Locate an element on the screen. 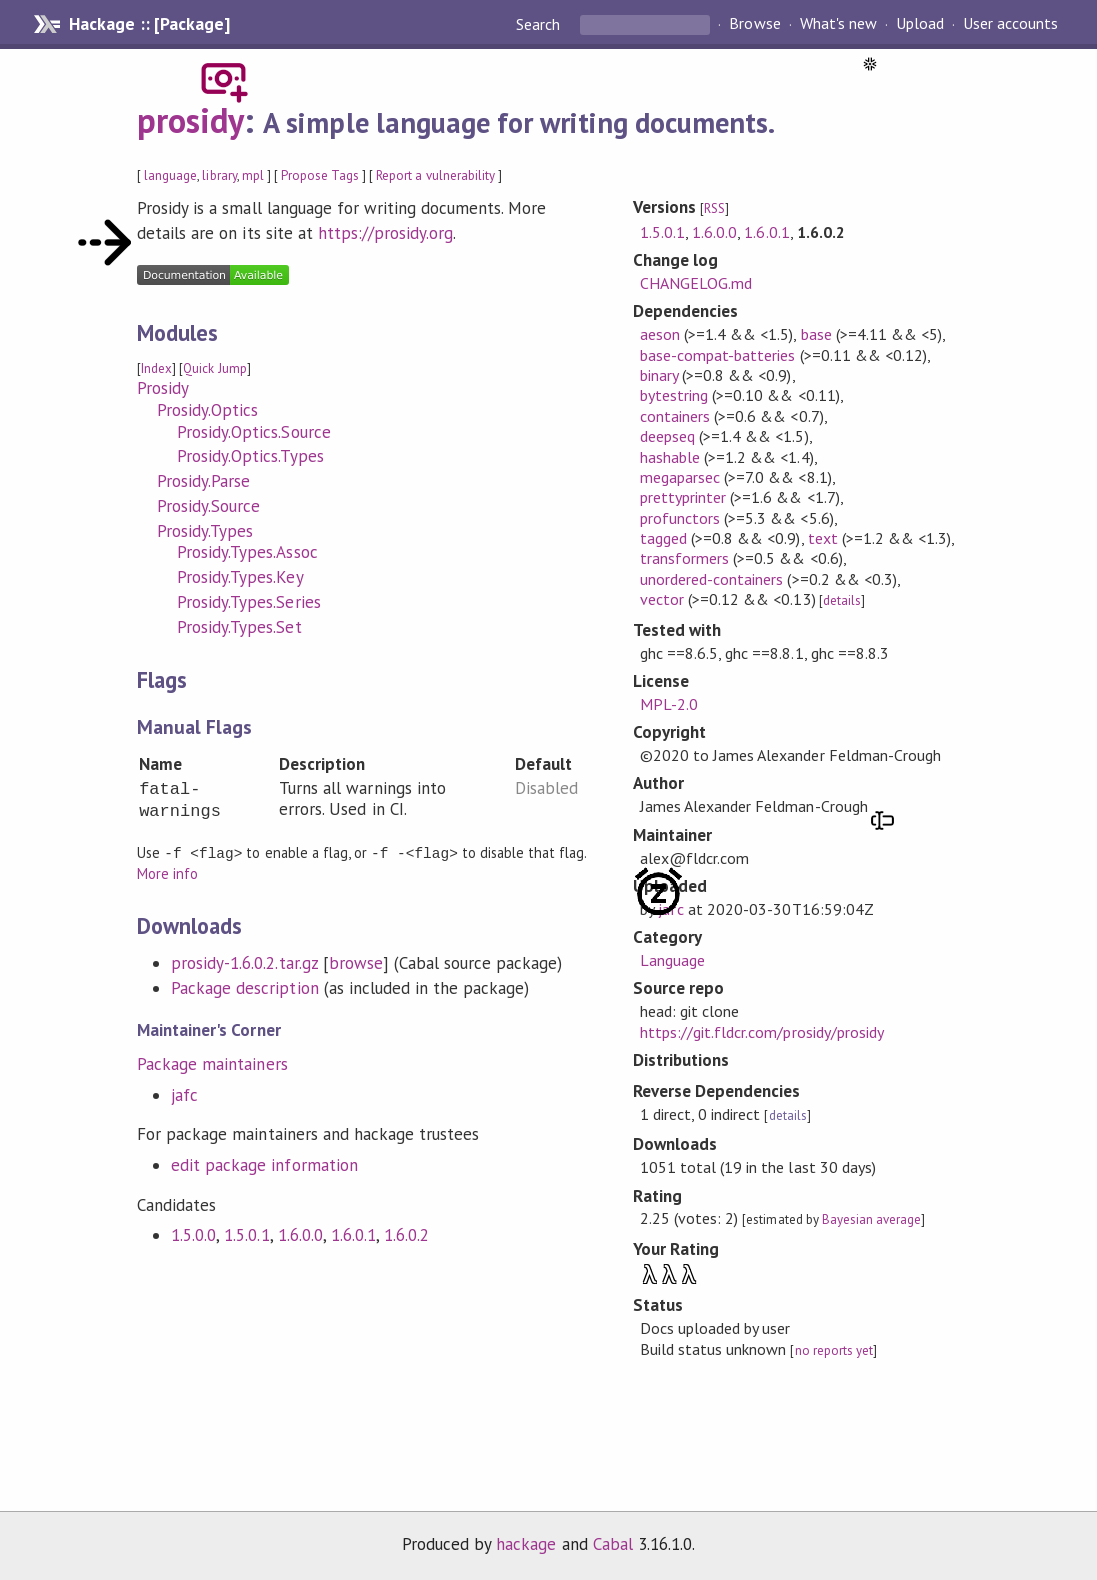 The height and width of the screenshot is (1580, 1097). tap to enter text in this field is located at coordinates (882, 820).